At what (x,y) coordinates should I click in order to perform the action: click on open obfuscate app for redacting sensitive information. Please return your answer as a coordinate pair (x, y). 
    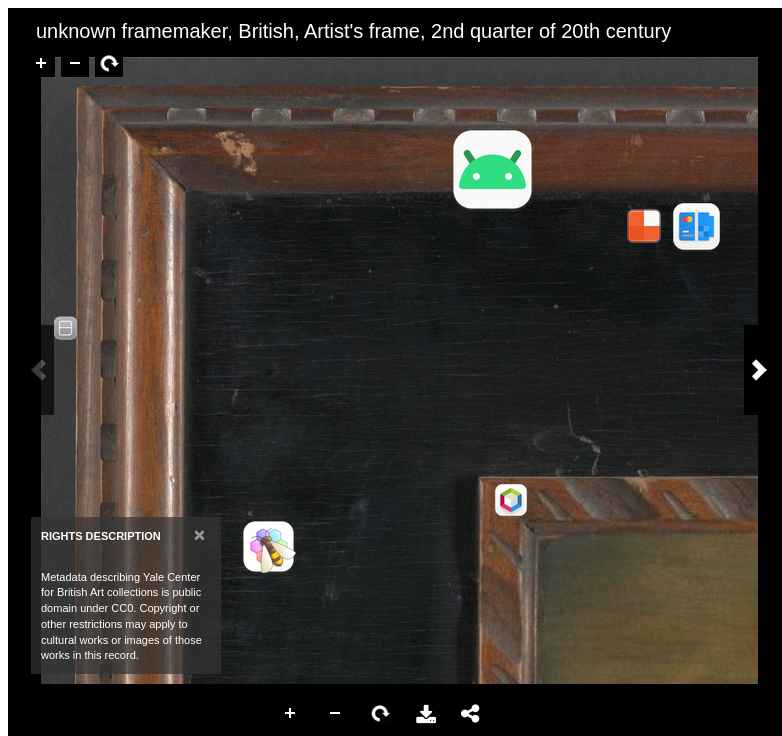
    Looking at the image, I should click on (696, 226).